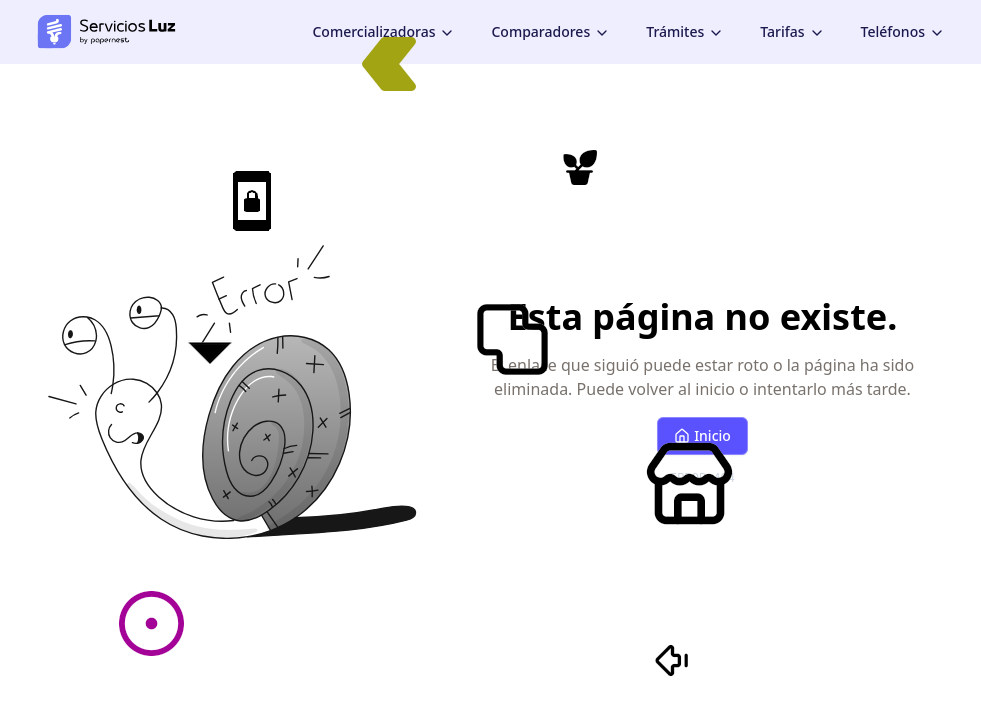 The width and height of the screenshot is (981, 720). I want to click on access plant care or gardening features, so click(579, 167).